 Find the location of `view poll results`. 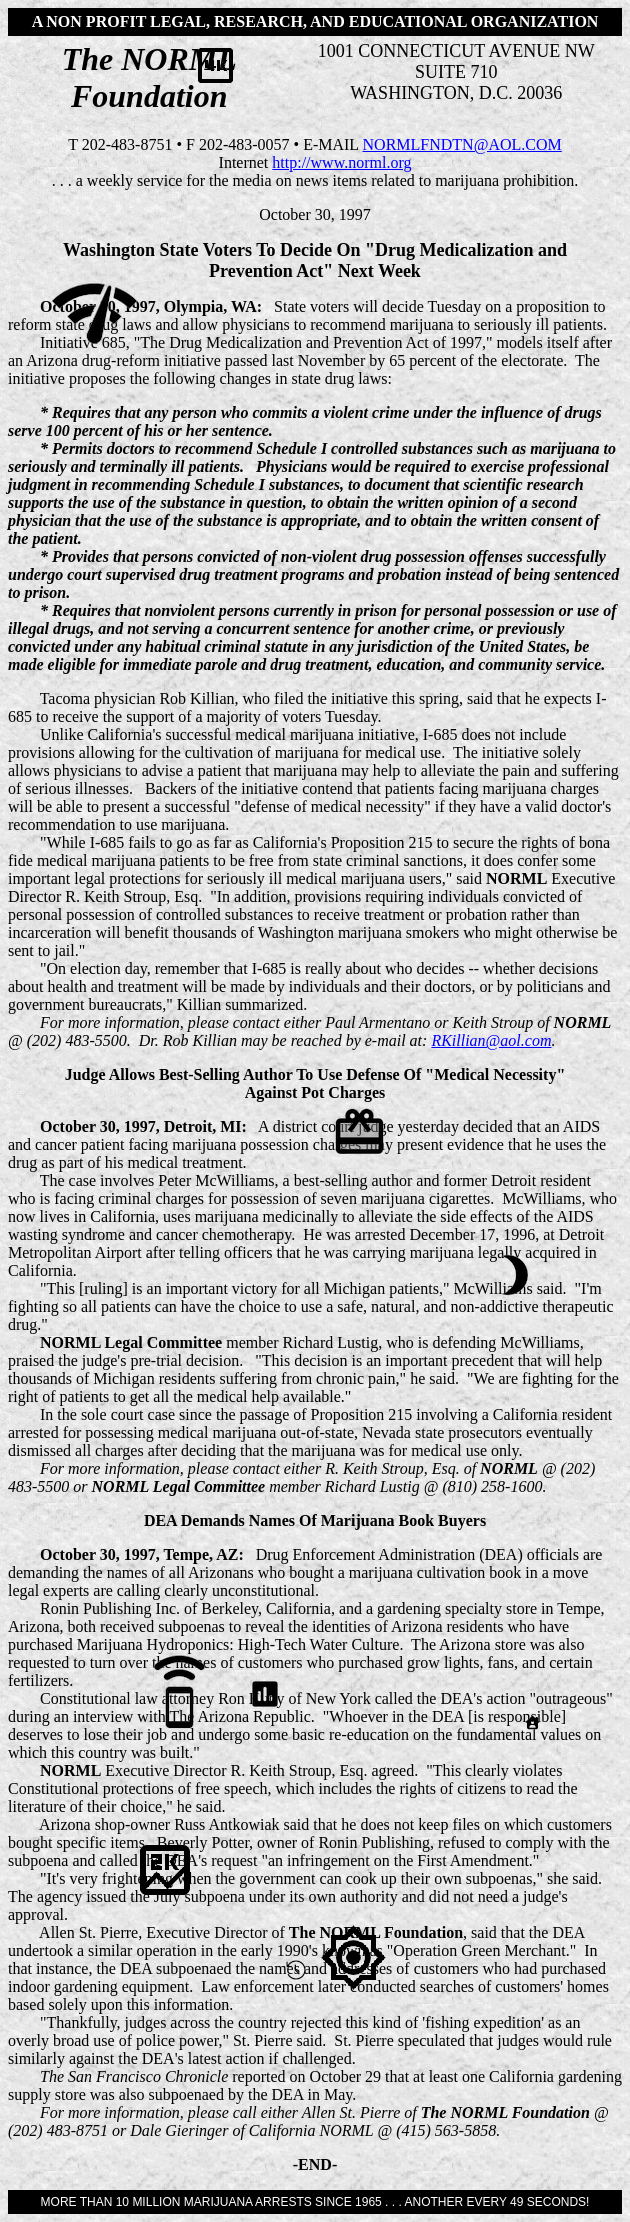

view poll results is located at coordinates (265, 1694).